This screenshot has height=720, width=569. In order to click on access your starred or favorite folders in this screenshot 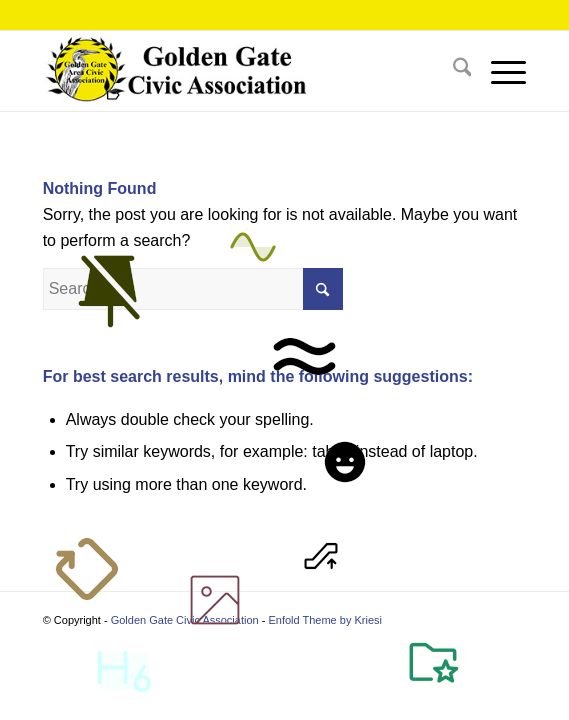, I will do `click(433, 661)`.